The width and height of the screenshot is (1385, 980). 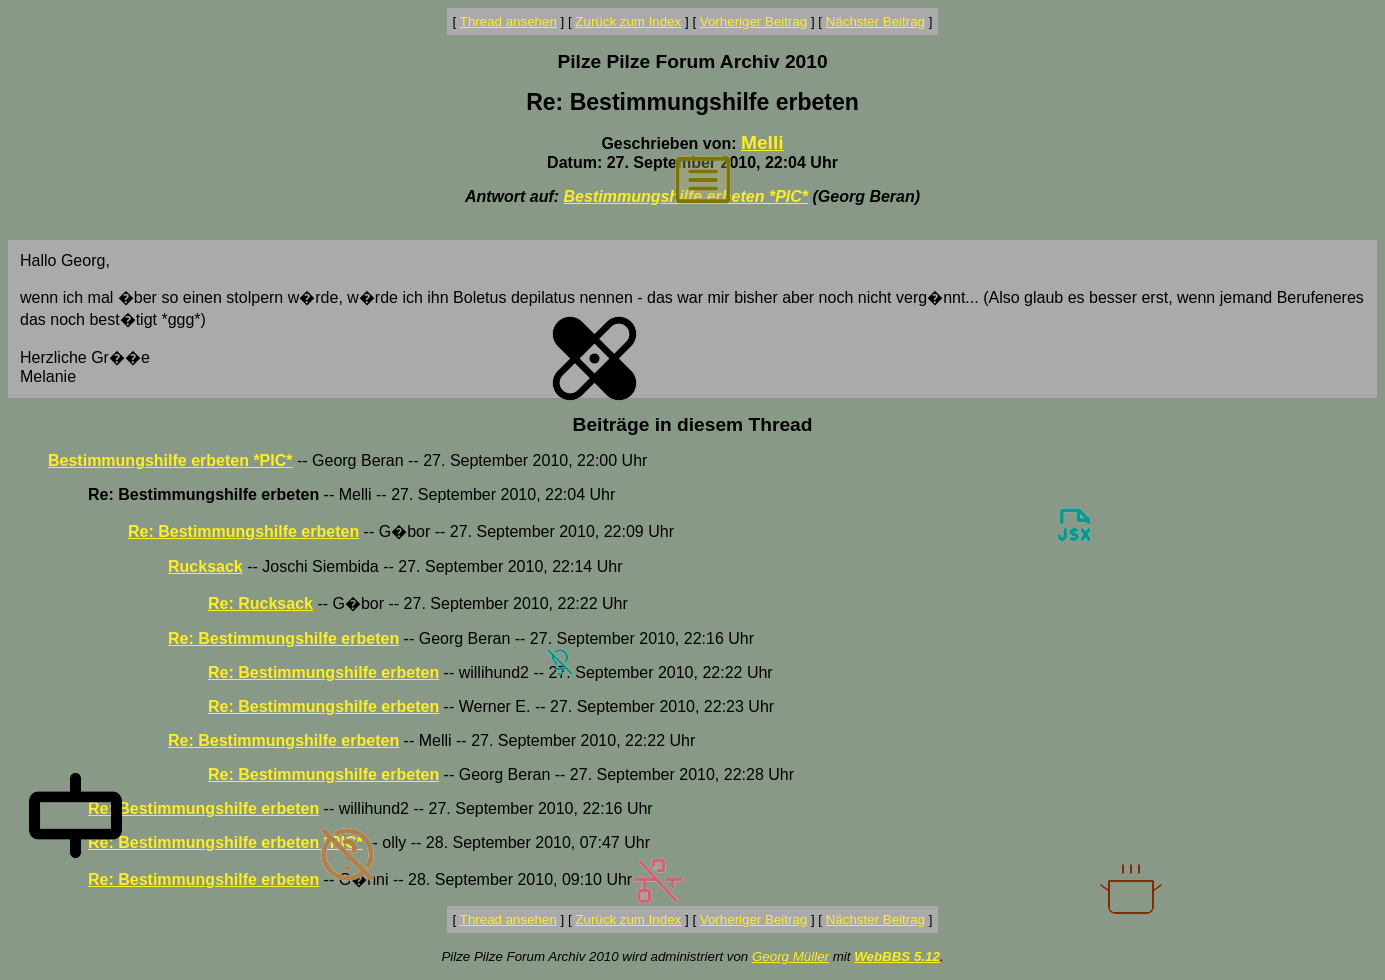 What do you see at coordinates (703, 180) in the screenshot?
I see `view article or document content` at bounding box center [703, 180].